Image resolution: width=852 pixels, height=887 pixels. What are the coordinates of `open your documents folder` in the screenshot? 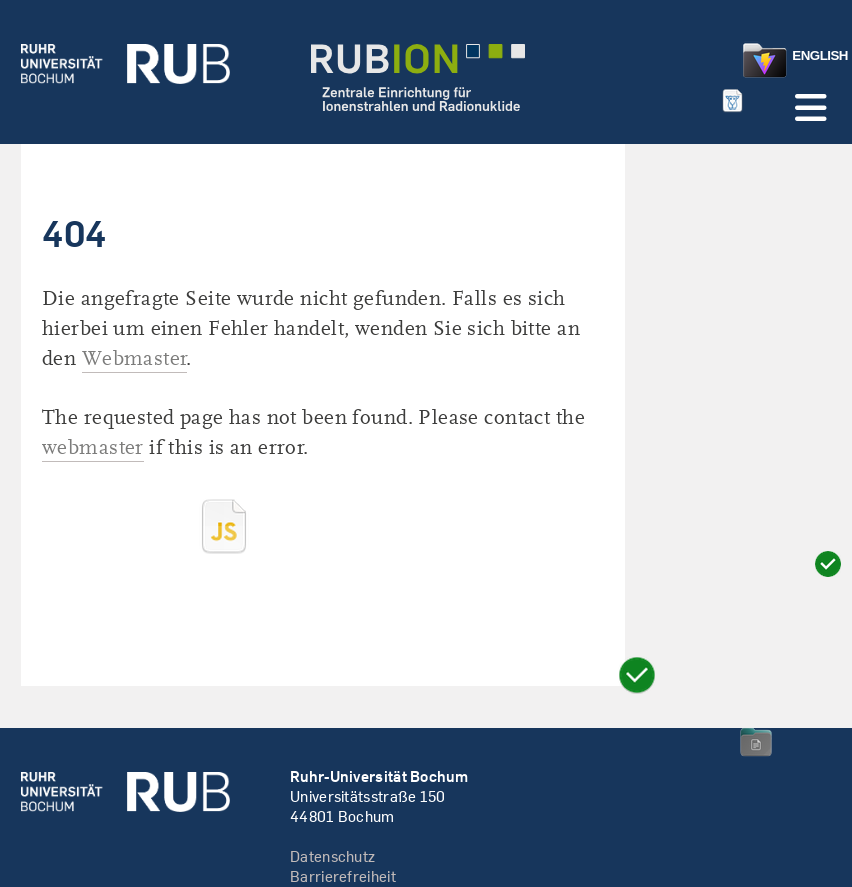 It's located at (756, 742).